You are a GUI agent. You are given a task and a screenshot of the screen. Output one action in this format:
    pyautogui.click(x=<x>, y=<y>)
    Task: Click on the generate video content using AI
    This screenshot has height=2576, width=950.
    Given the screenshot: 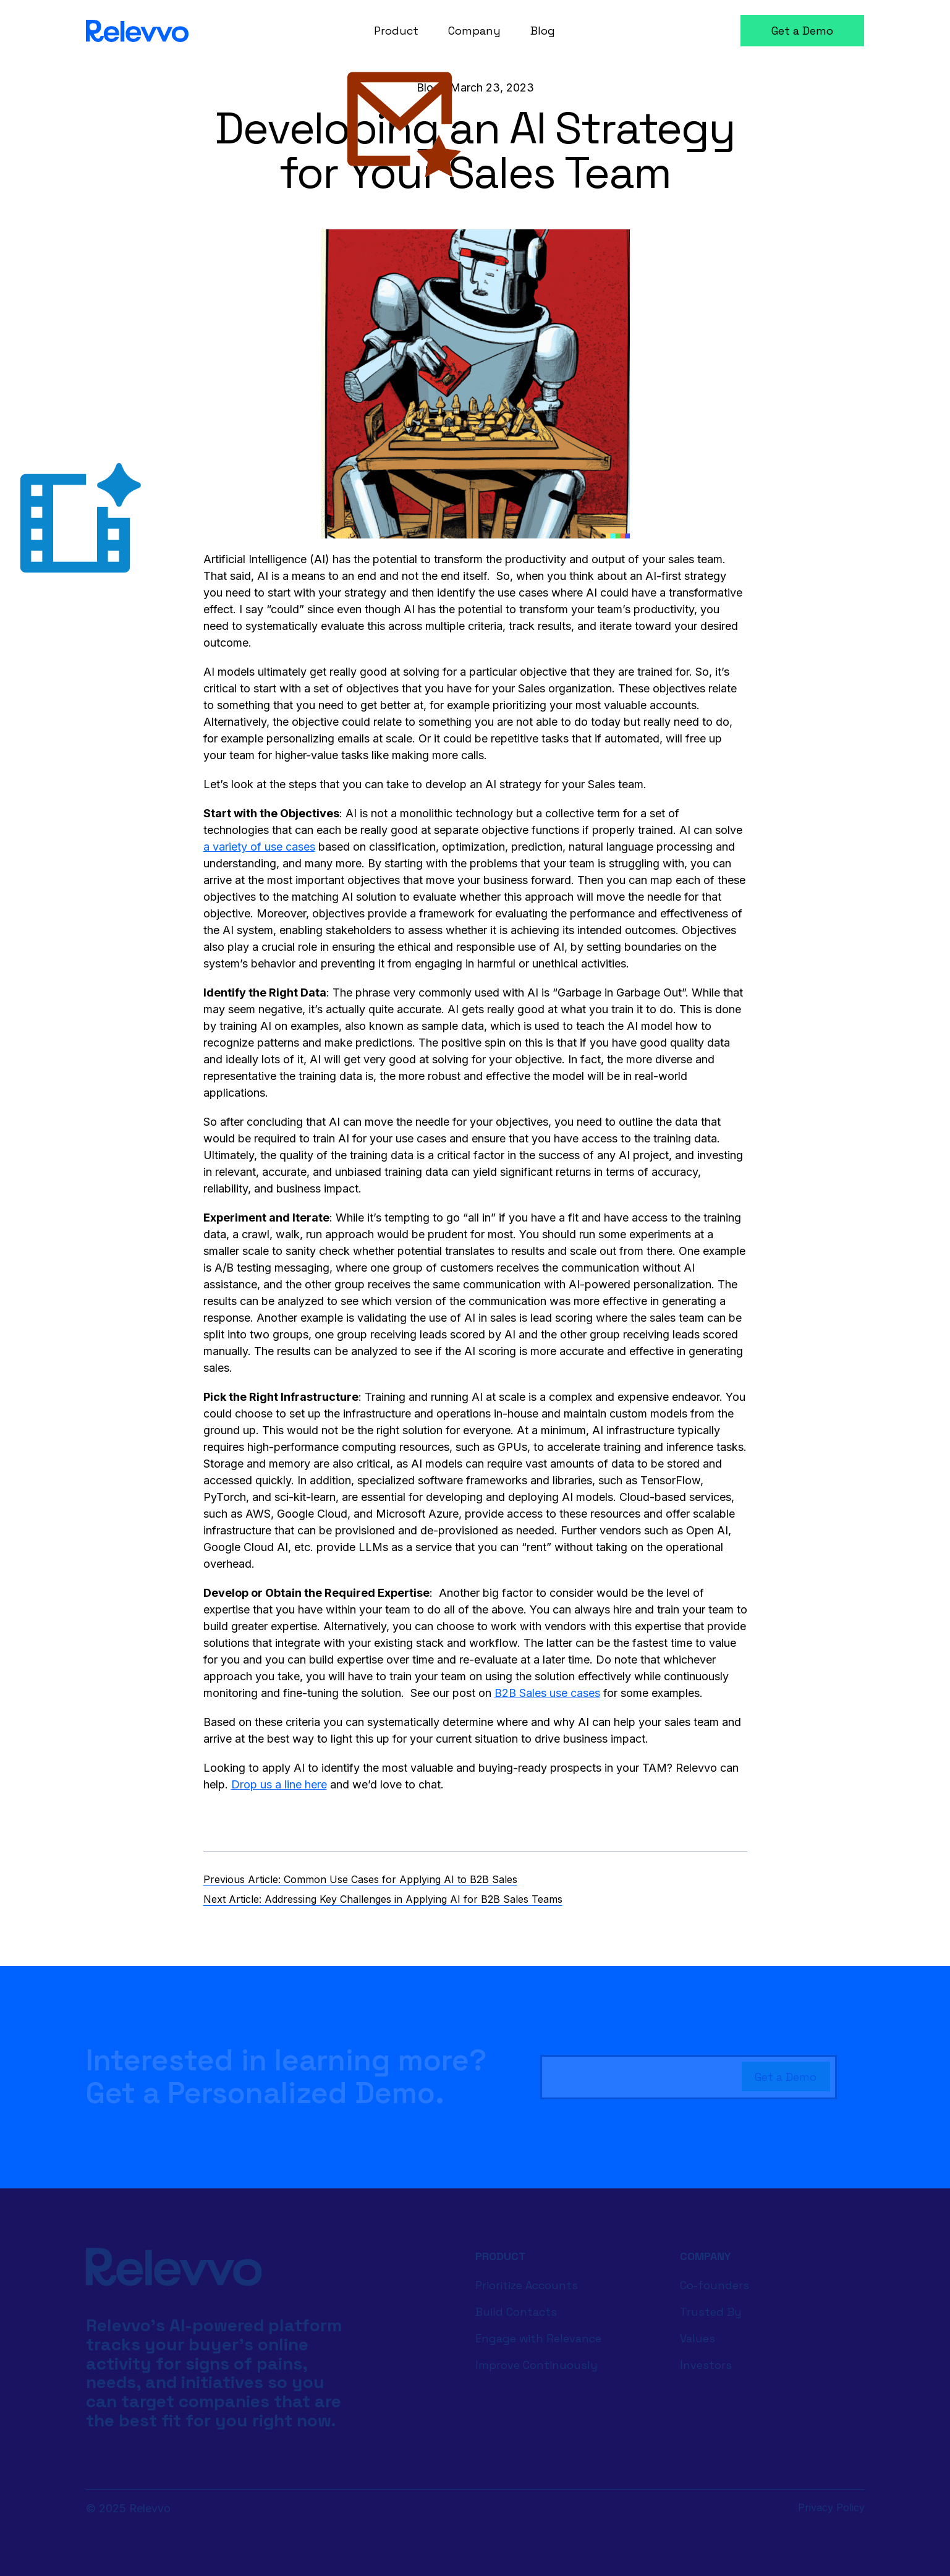 What is the action you would take?
    pyautogui.click(x=75, y=523)
    